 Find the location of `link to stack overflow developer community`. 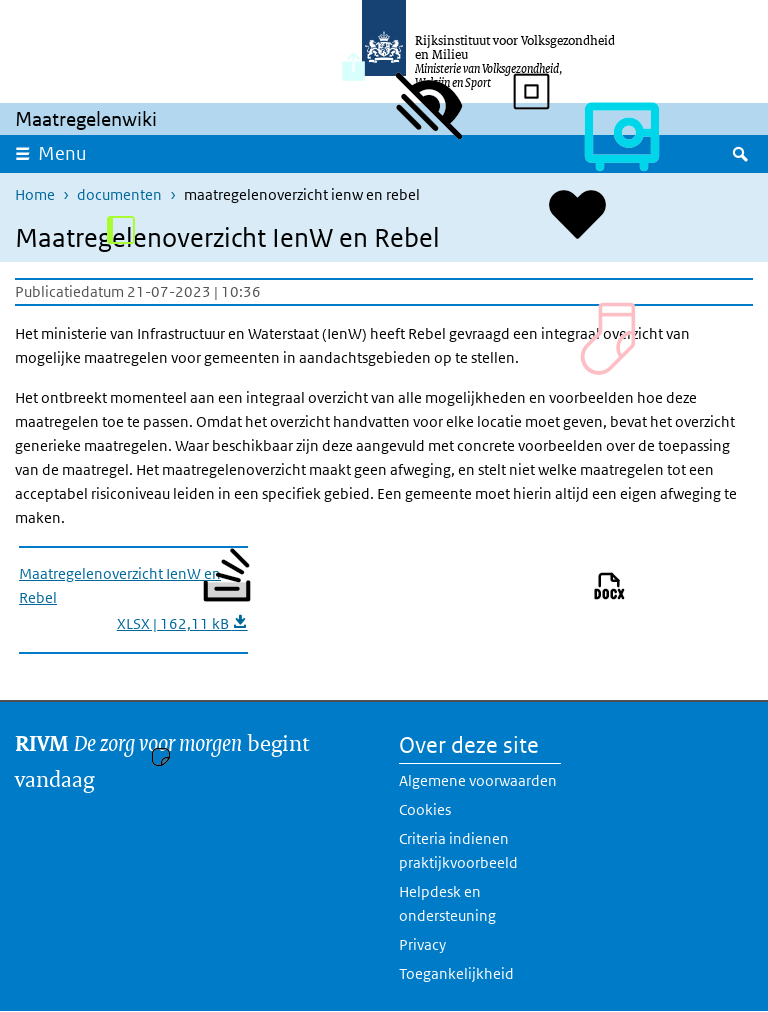

link to stack overflow developer community is located at coordinates (227, 576).